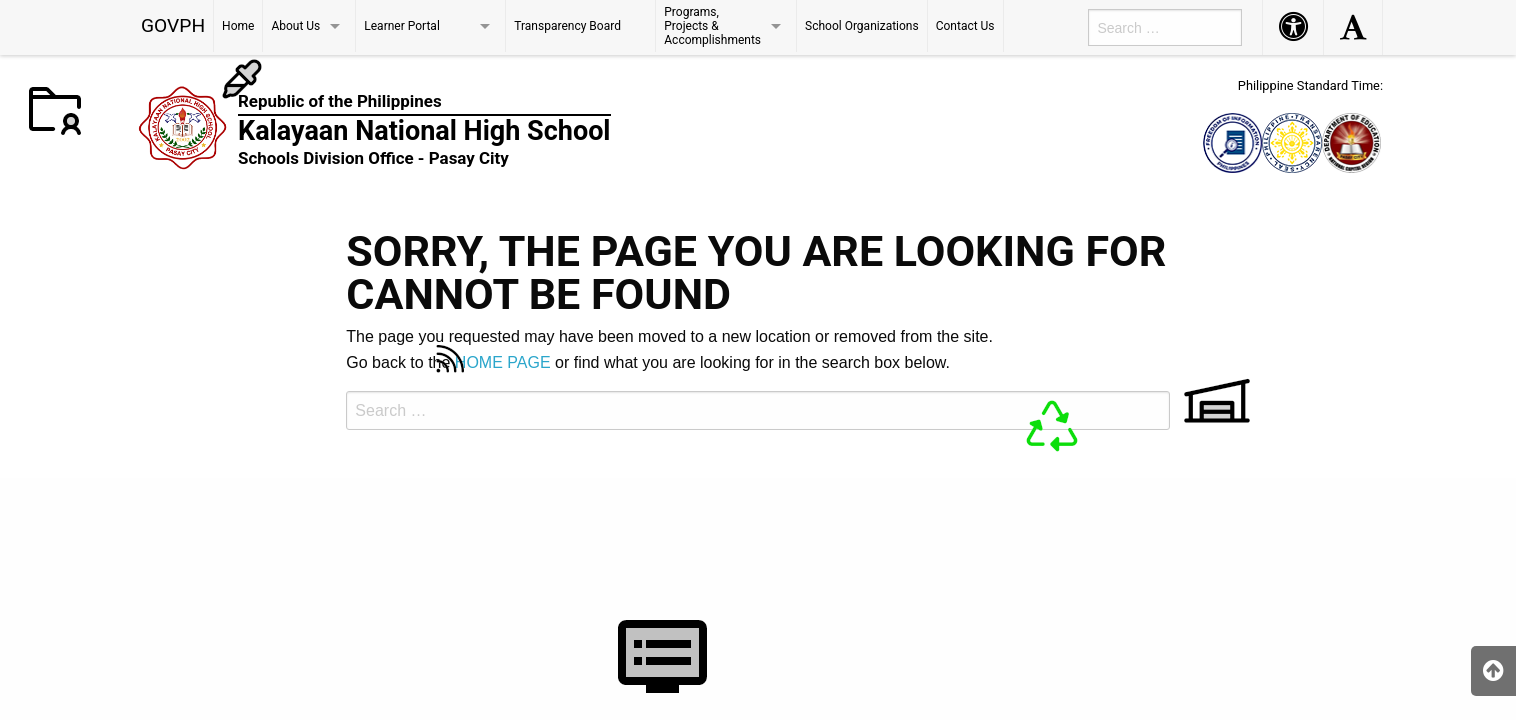  I want to click on access DVR or recorded content, so click(662, 656).